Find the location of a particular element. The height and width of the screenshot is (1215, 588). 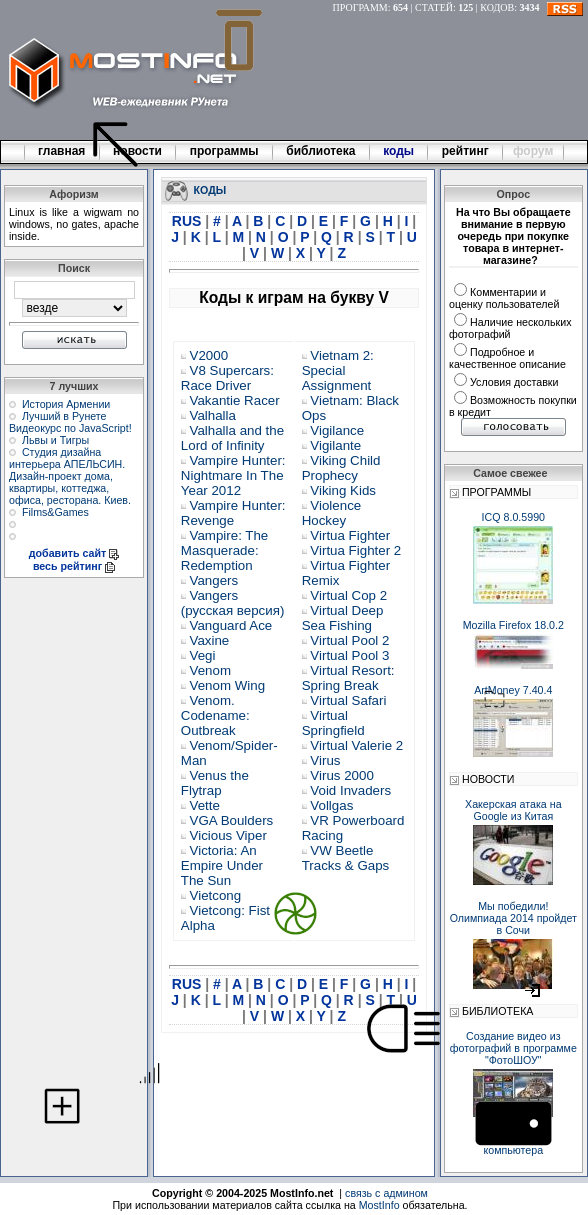

indicates content is loading is located at coordinates (295, 913).